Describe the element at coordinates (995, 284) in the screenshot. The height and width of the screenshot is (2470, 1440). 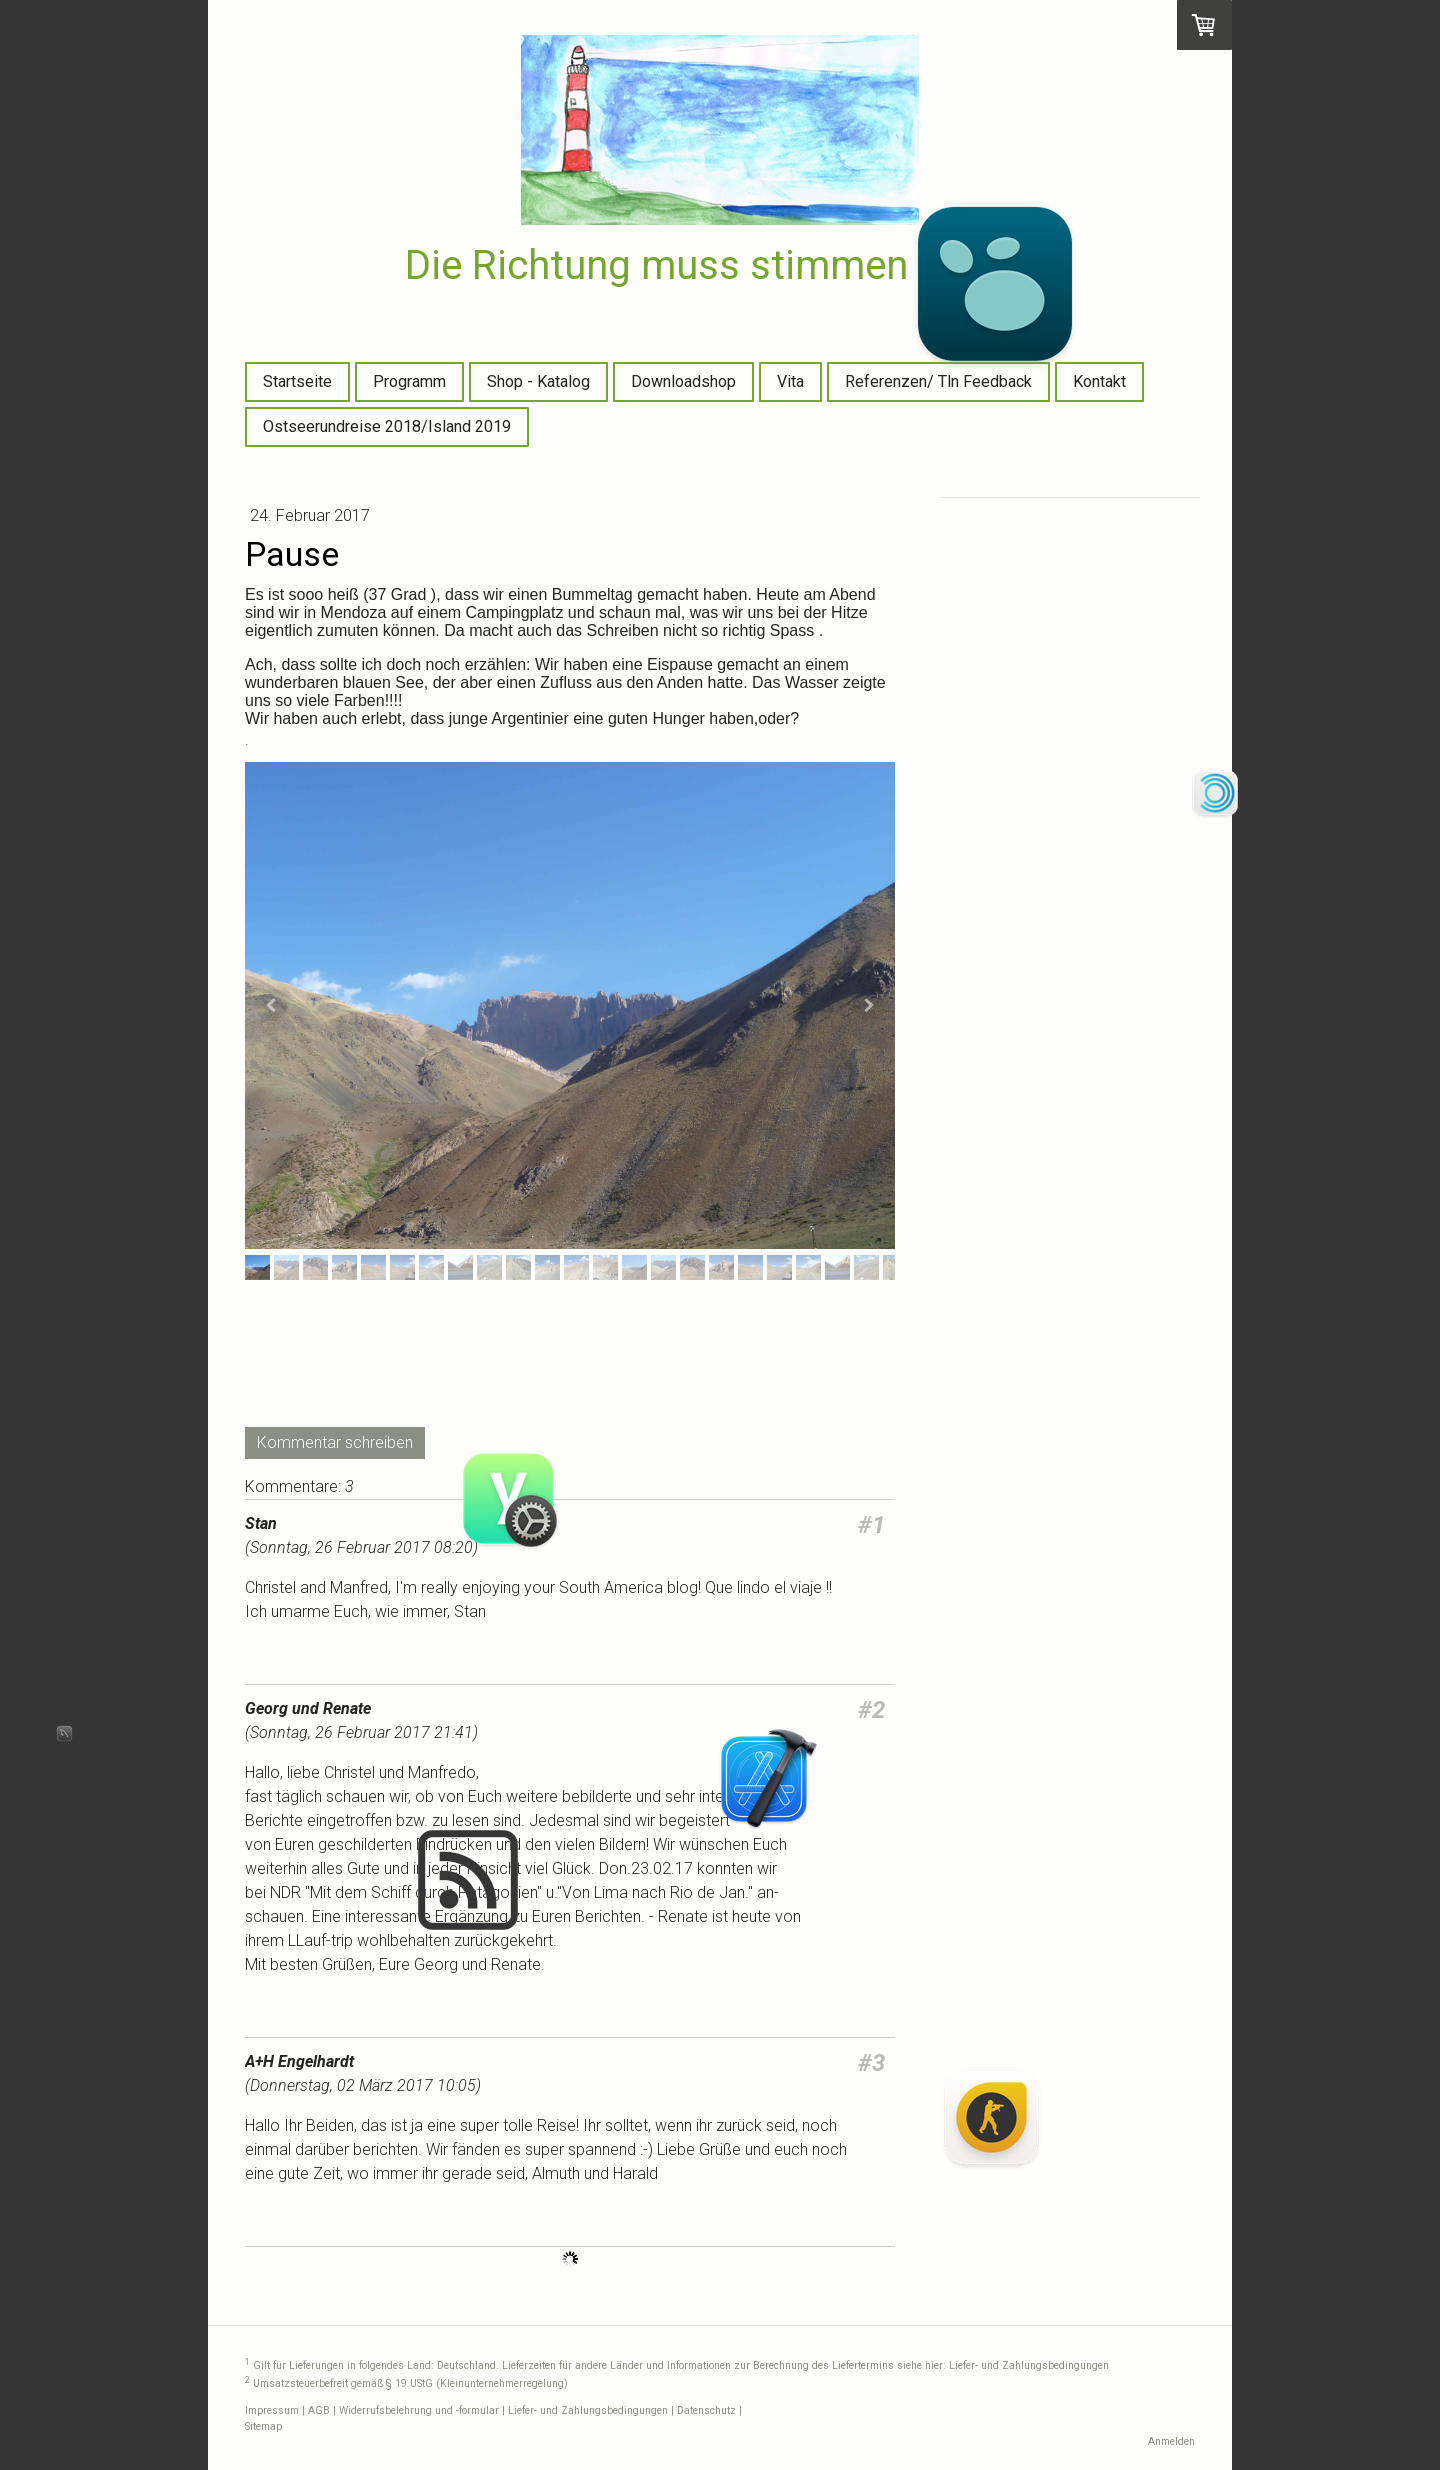
I see `open logseq app` at that location.